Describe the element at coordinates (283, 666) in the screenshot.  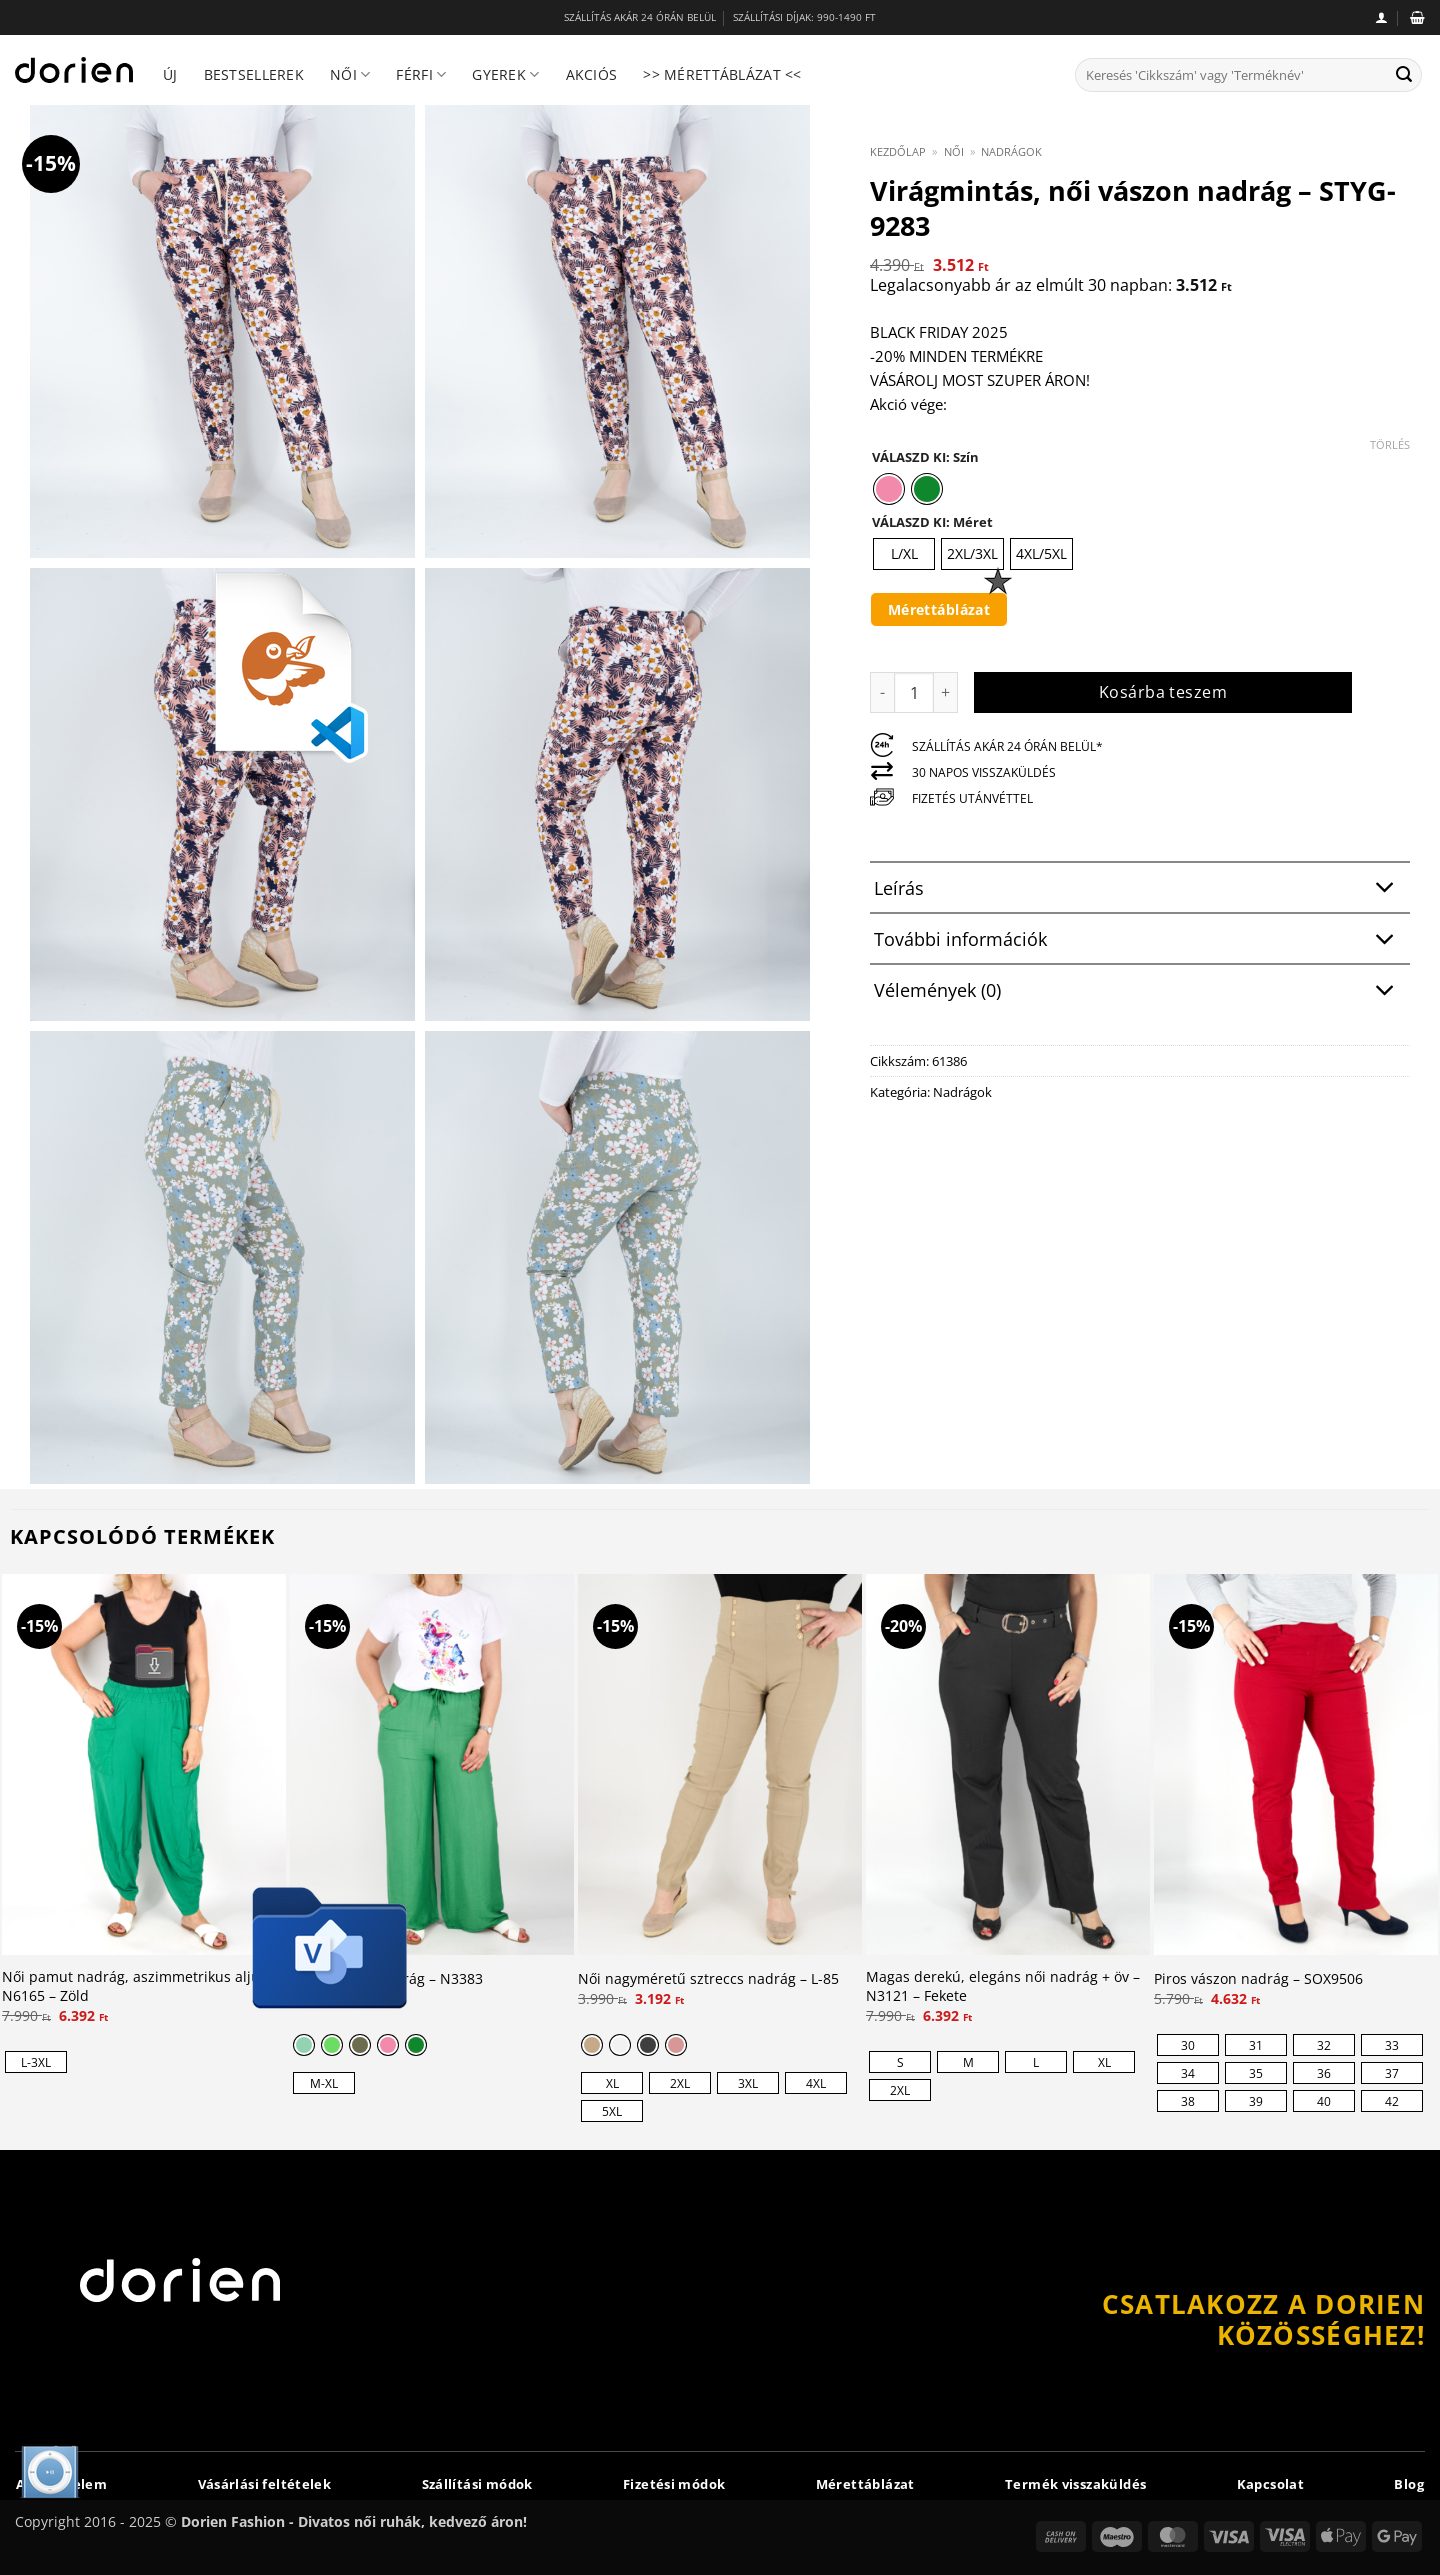
I see `bower package manager file in Visual Studio Code` at that location.